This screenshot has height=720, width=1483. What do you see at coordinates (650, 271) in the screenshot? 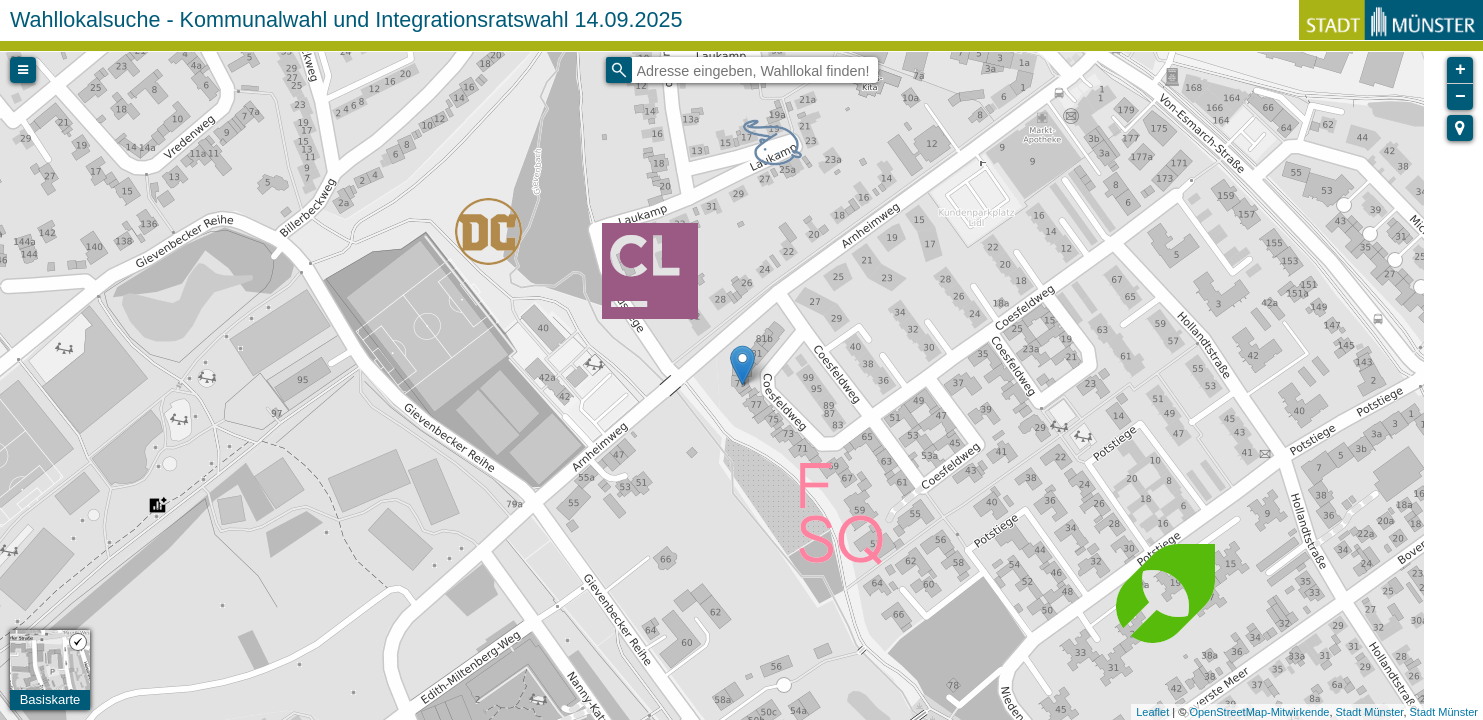
I see `open CLion IDE` at bounding box center [650, 271].